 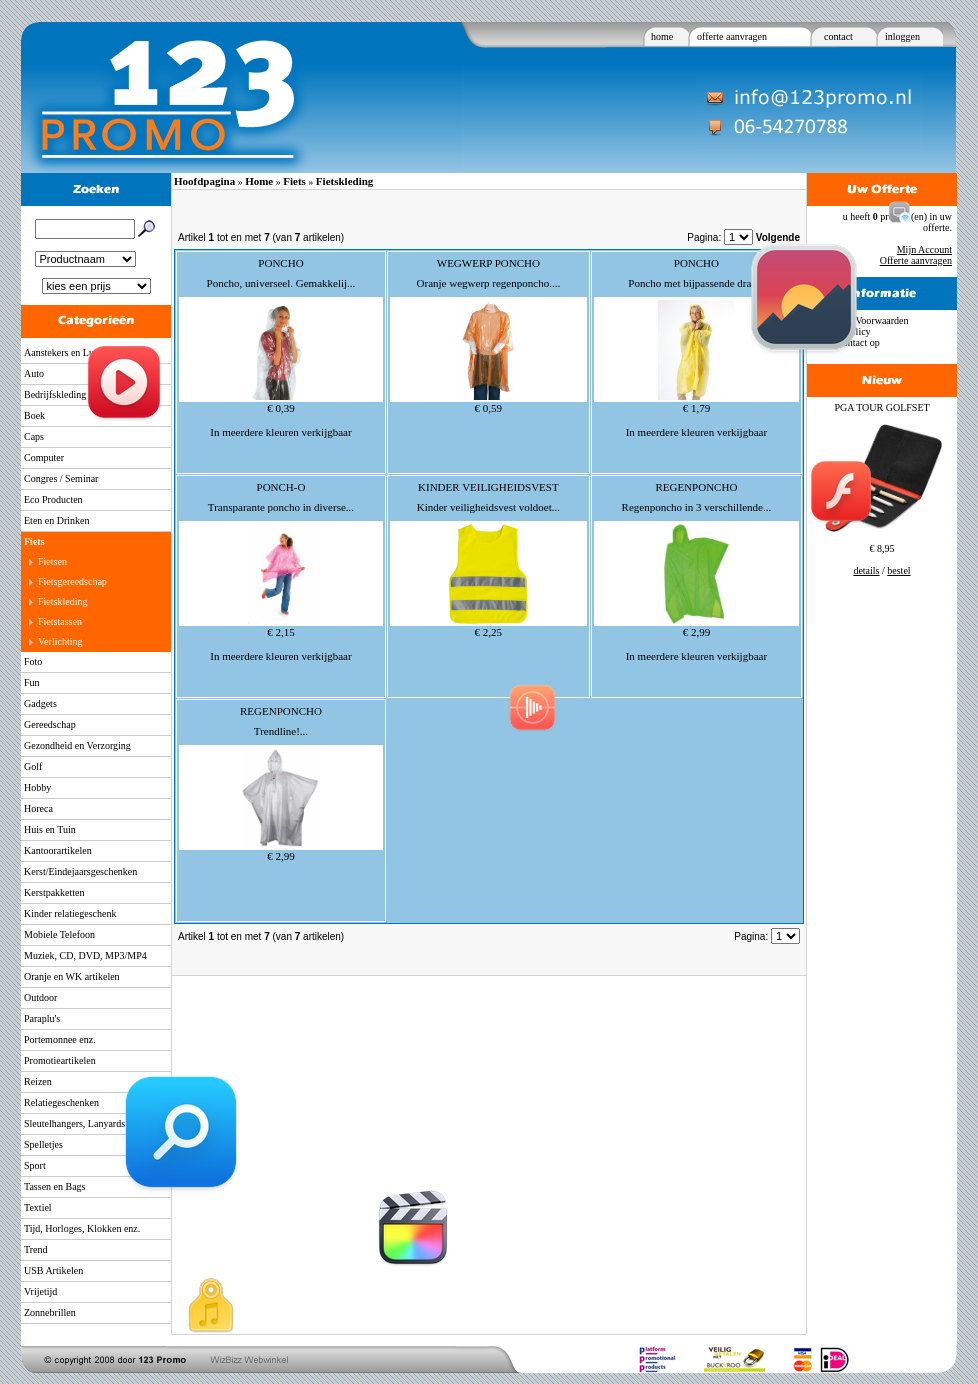 What do you see at coordinates (124, 382) in the screenshot?
I see `open youtube music desktop app` at bounding box center [124, 382].